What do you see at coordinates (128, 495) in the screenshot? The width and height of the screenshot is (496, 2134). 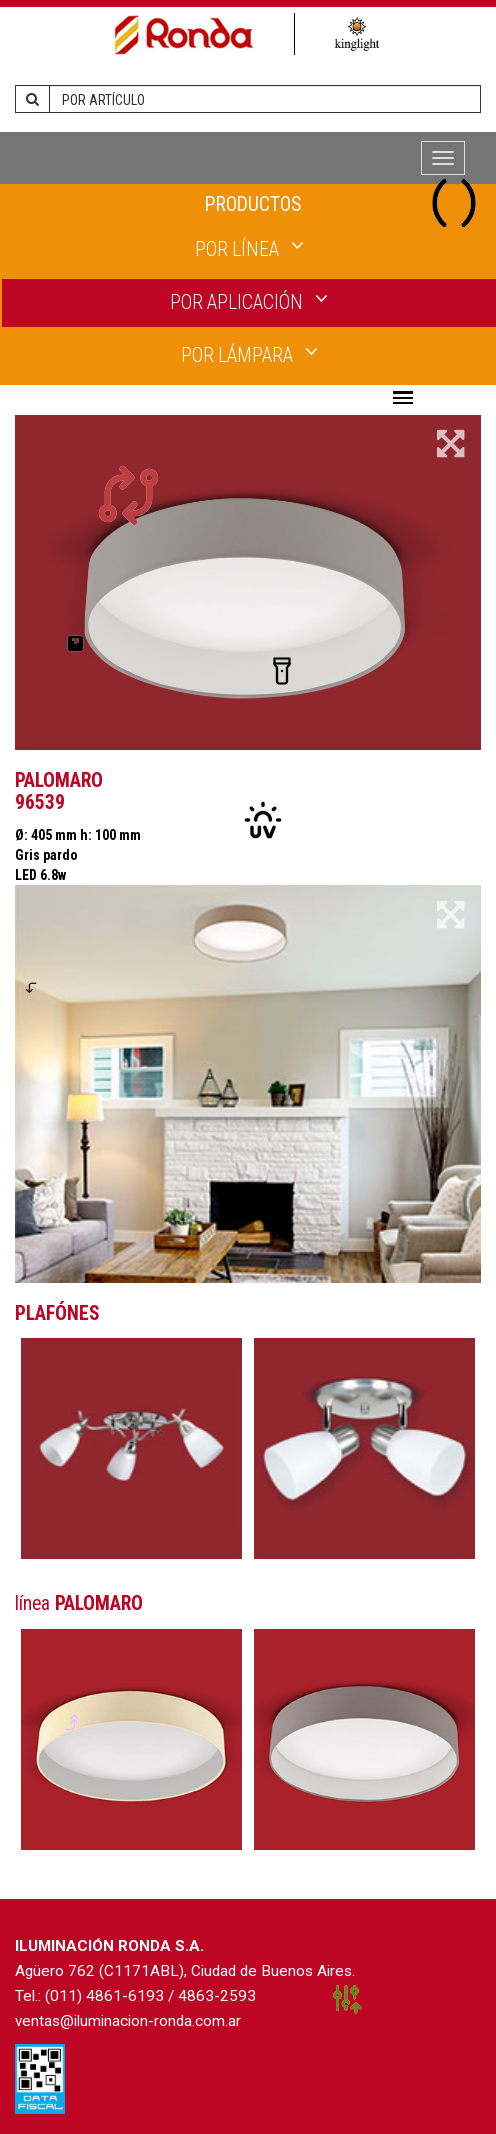 I see `swap or exchange items` at bounding box center [128, 495].